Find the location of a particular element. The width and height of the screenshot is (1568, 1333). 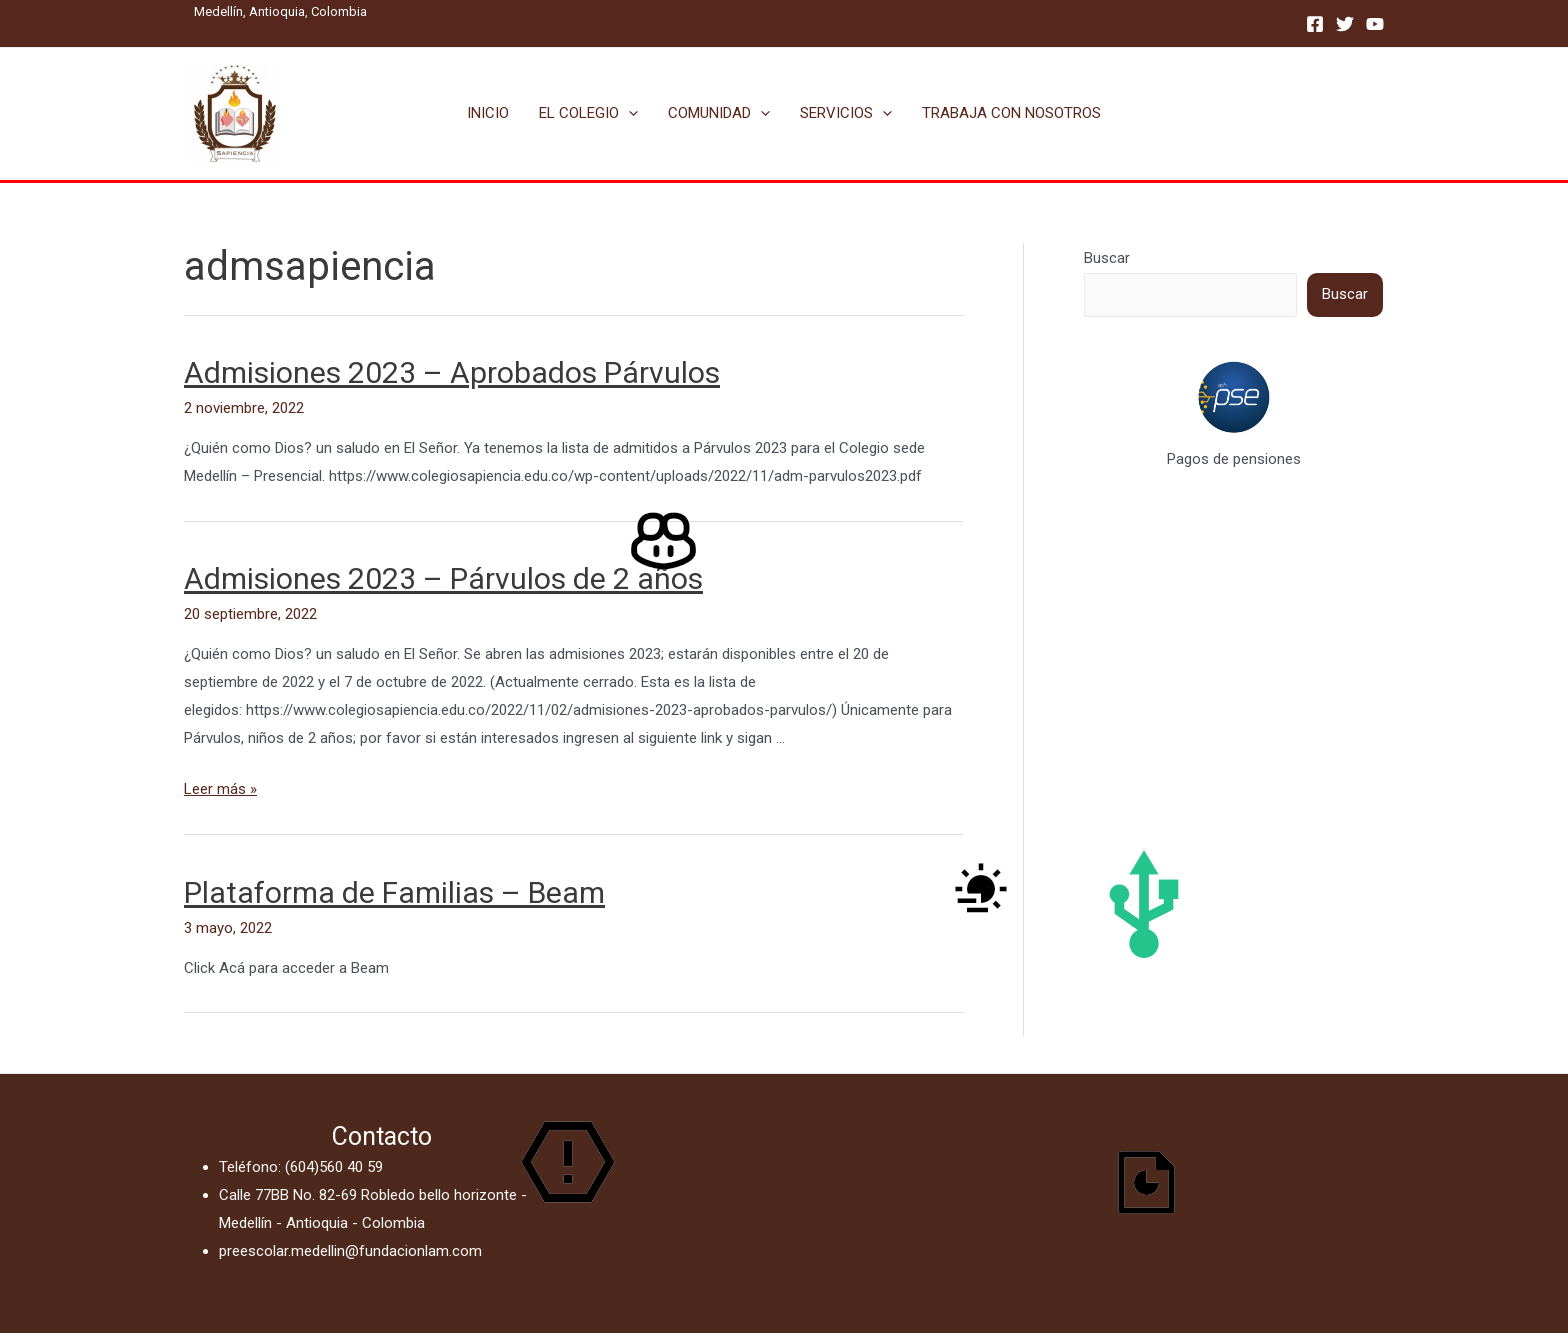

indicates foggy or hazy weather conditions is located at coordinates (981, 889).